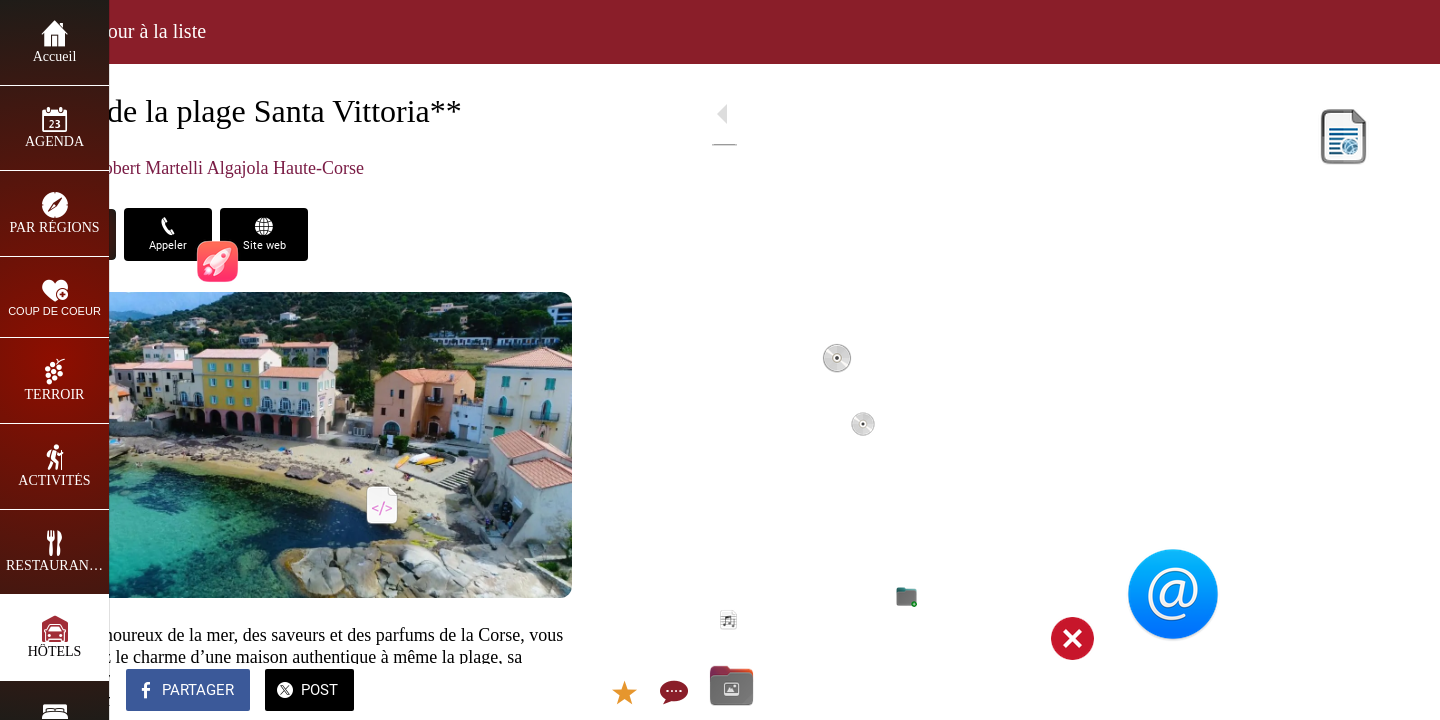 This screenshot has height=720, width=1440. What do you see at coordinates (863, 424) in the screenshot?
I see `unmount or eject a CD/DVD disc` at bounding box center [863, 424].